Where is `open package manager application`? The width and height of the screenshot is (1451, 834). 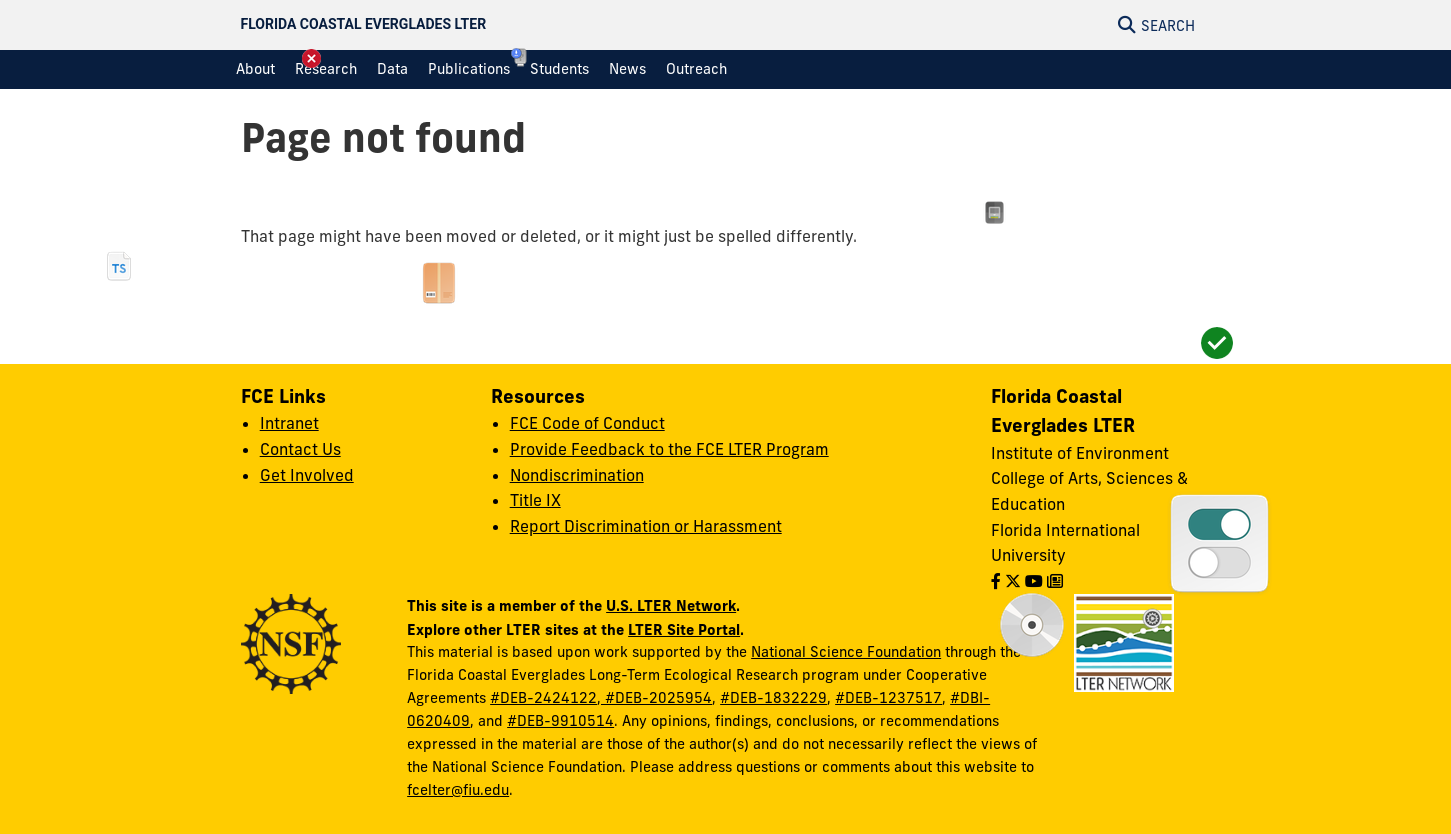
open package manager application is located at coordinates (439, 283).